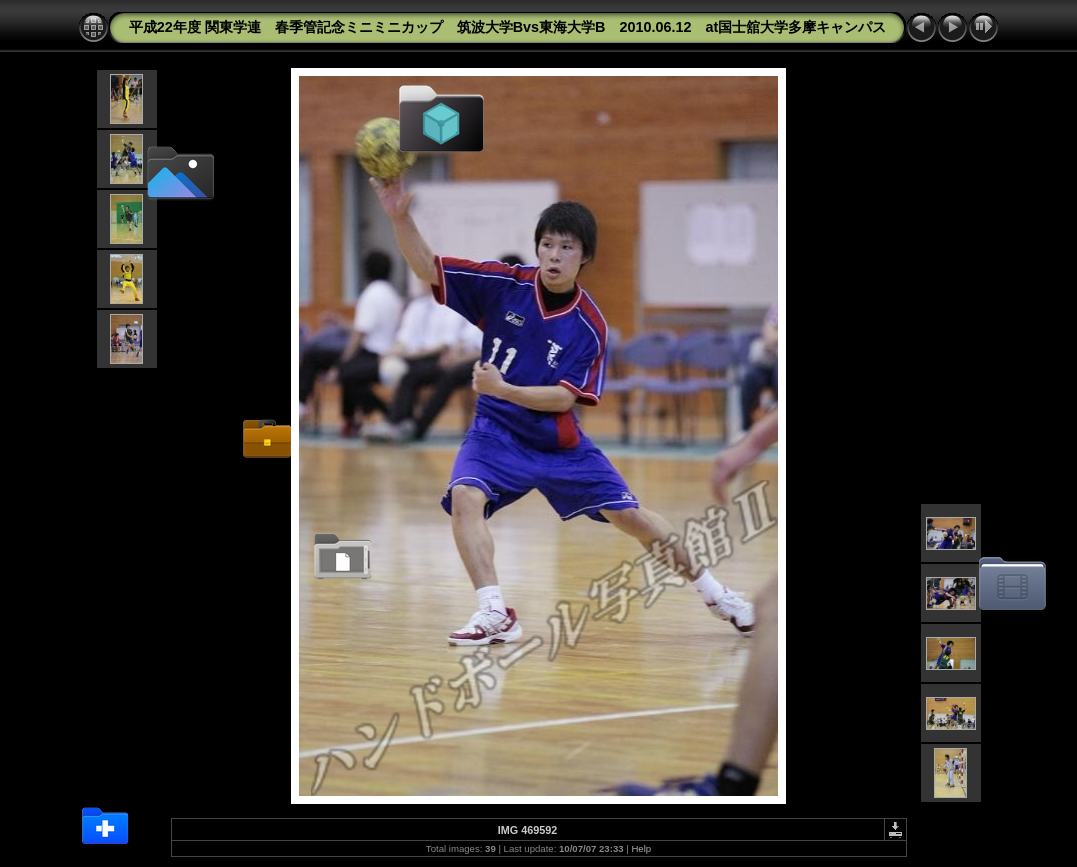  What do you see at coordinates (267, 440) in the screenshot?
I see `open work or business documents folder` at bounding box center [267, 440].